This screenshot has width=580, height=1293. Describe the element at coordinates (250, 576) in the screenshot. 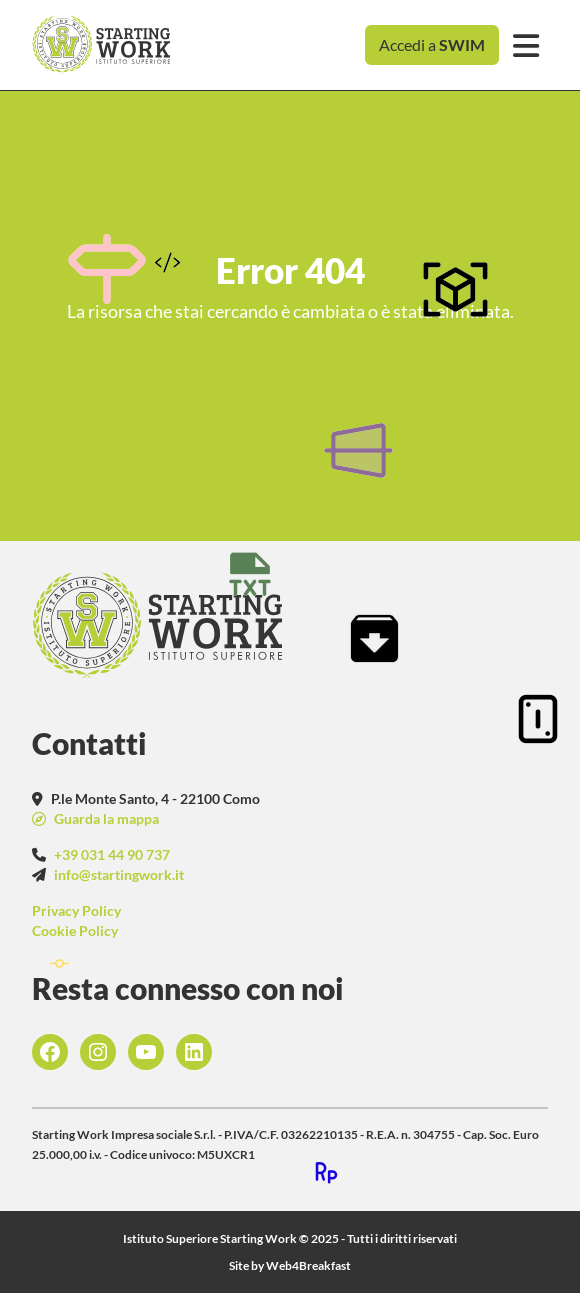

I see `open a plain text file` at that location.